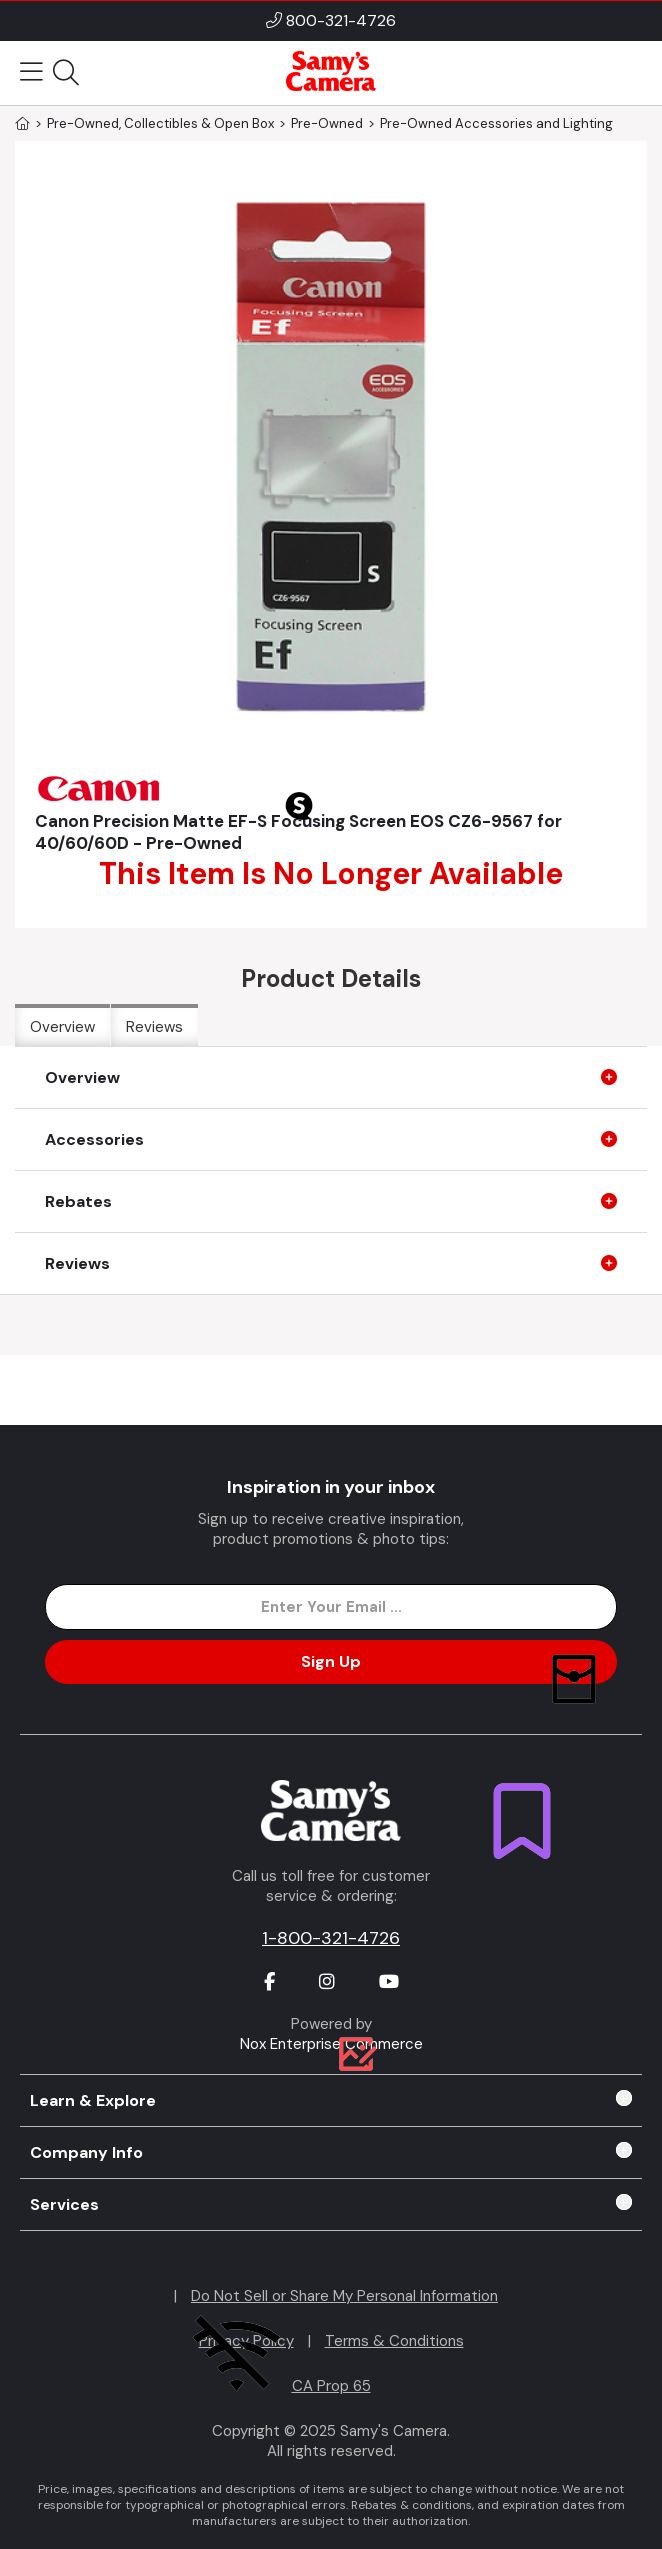 This screenshot has width=662, height=2549. Describe the element at coordinates (356, 2054) in the screenshot. I see `edit or modify an image` at that location.